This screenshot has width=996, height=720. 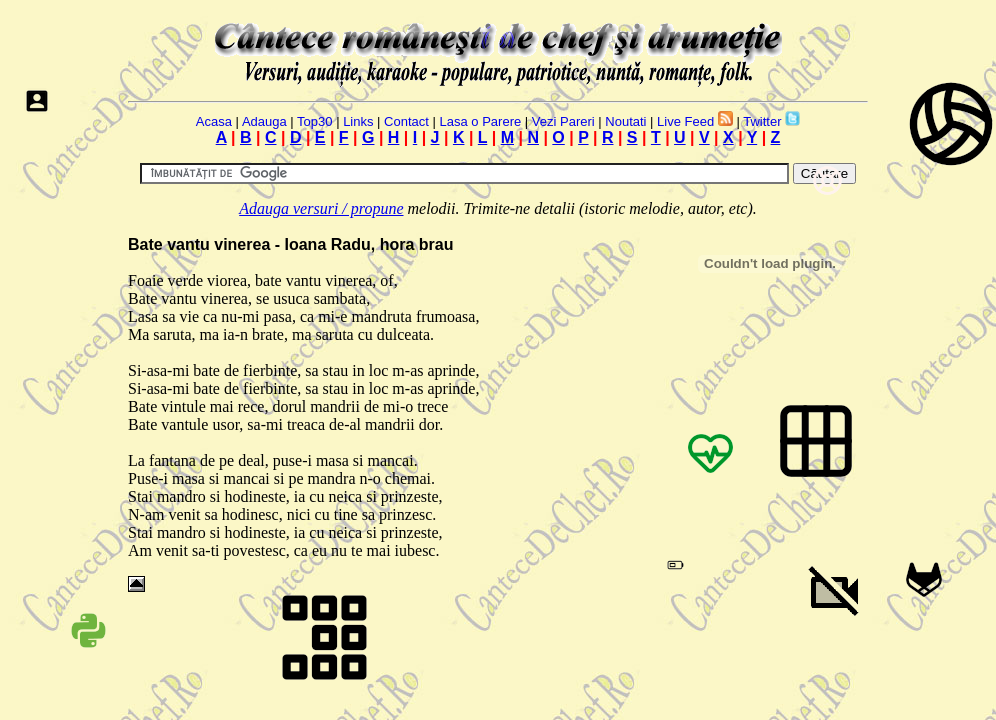 I want to click on turn off camera or video, so click(x=834, y=592).